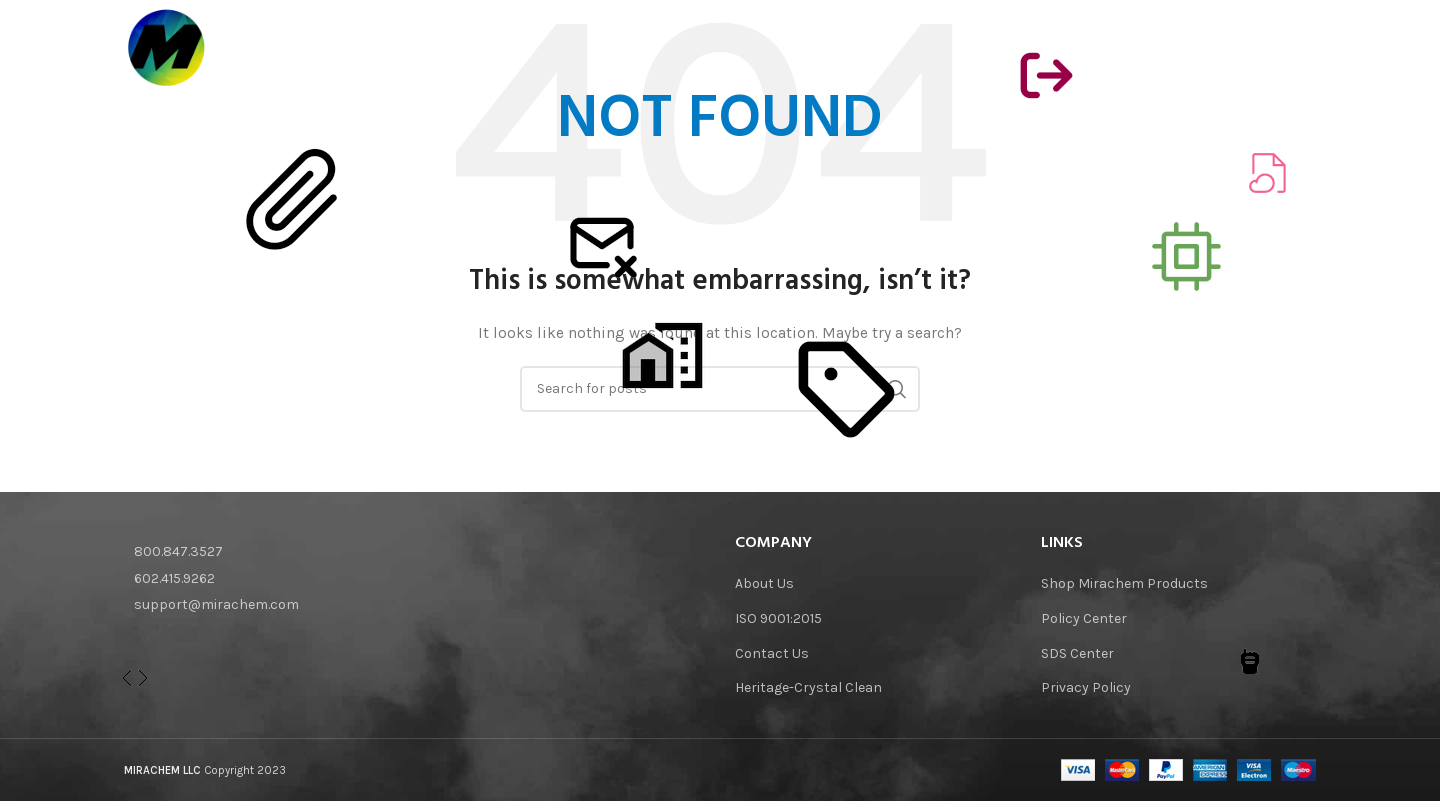 This screenshot has width=1440, height=801. What do you see at coordinates (662, 355) in the screenshot?
I see `switch between home and office work modes` at bounding box center [662, 355].